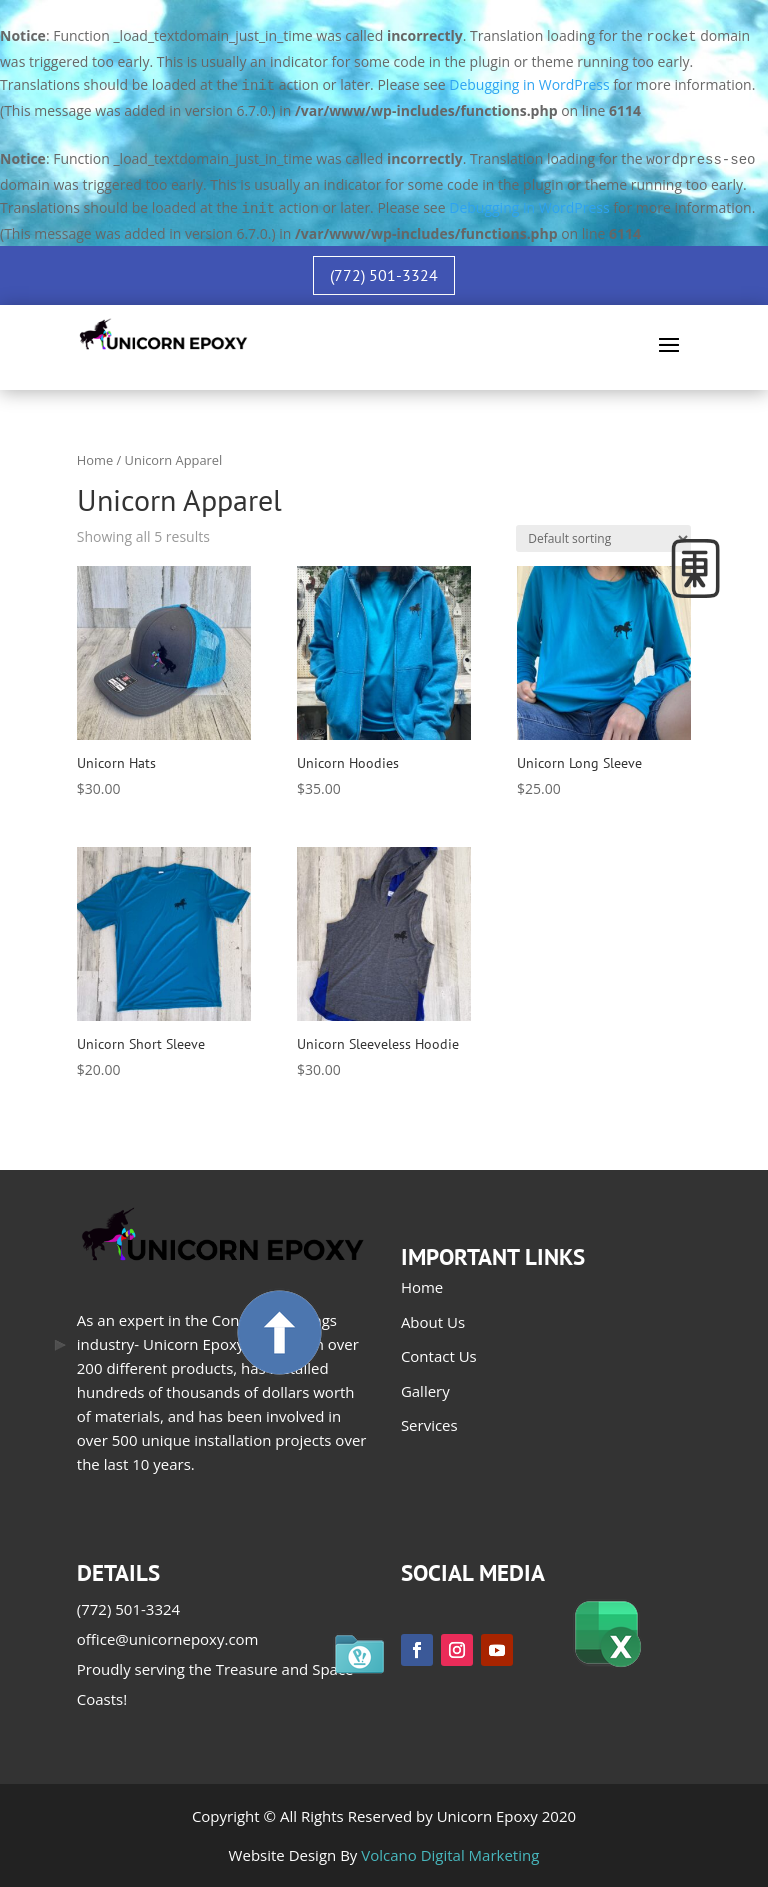 This screenshot has height=1887, width=768. I want to click on open Microsoft Excel, so click(606, 1632).